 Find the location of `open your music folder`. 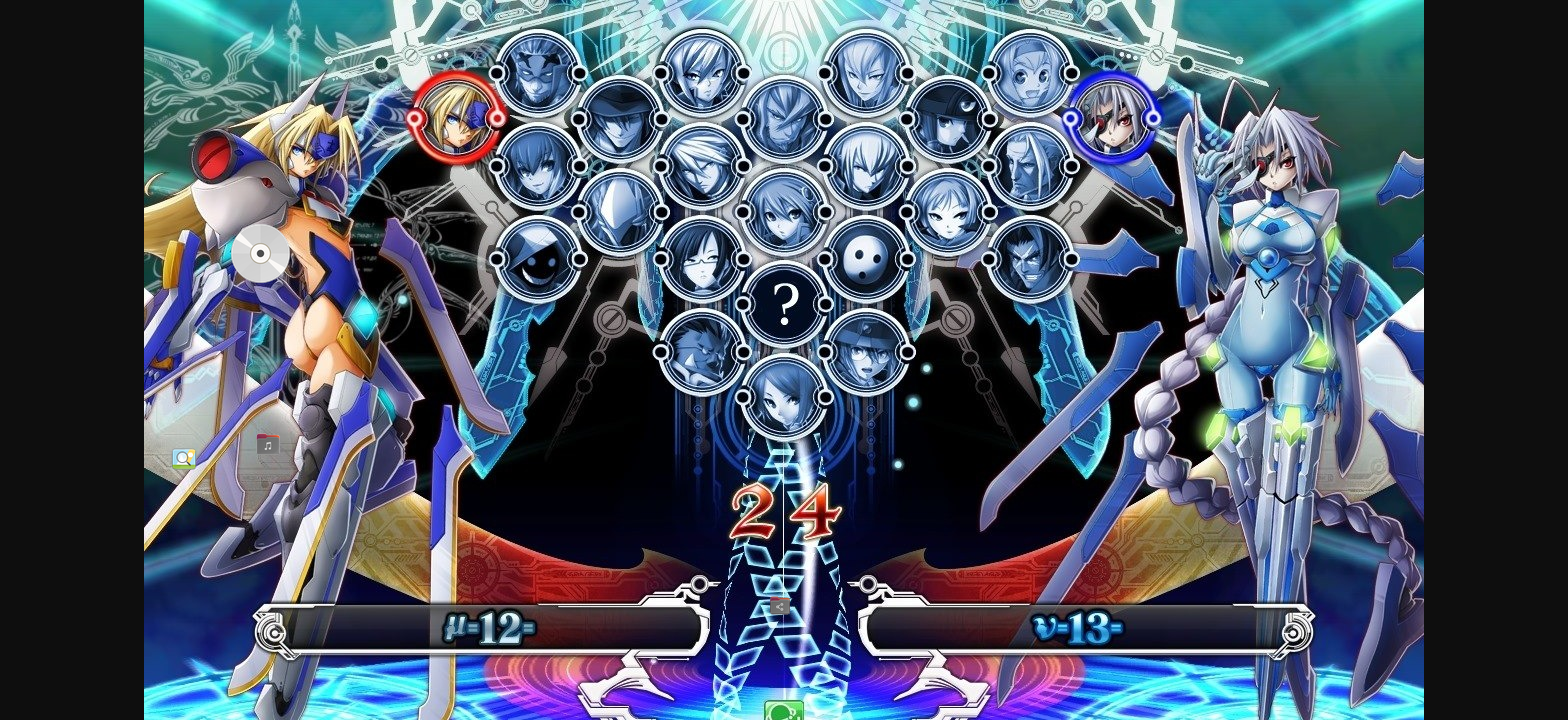

open your music folder is located at coordinates (268, 444).